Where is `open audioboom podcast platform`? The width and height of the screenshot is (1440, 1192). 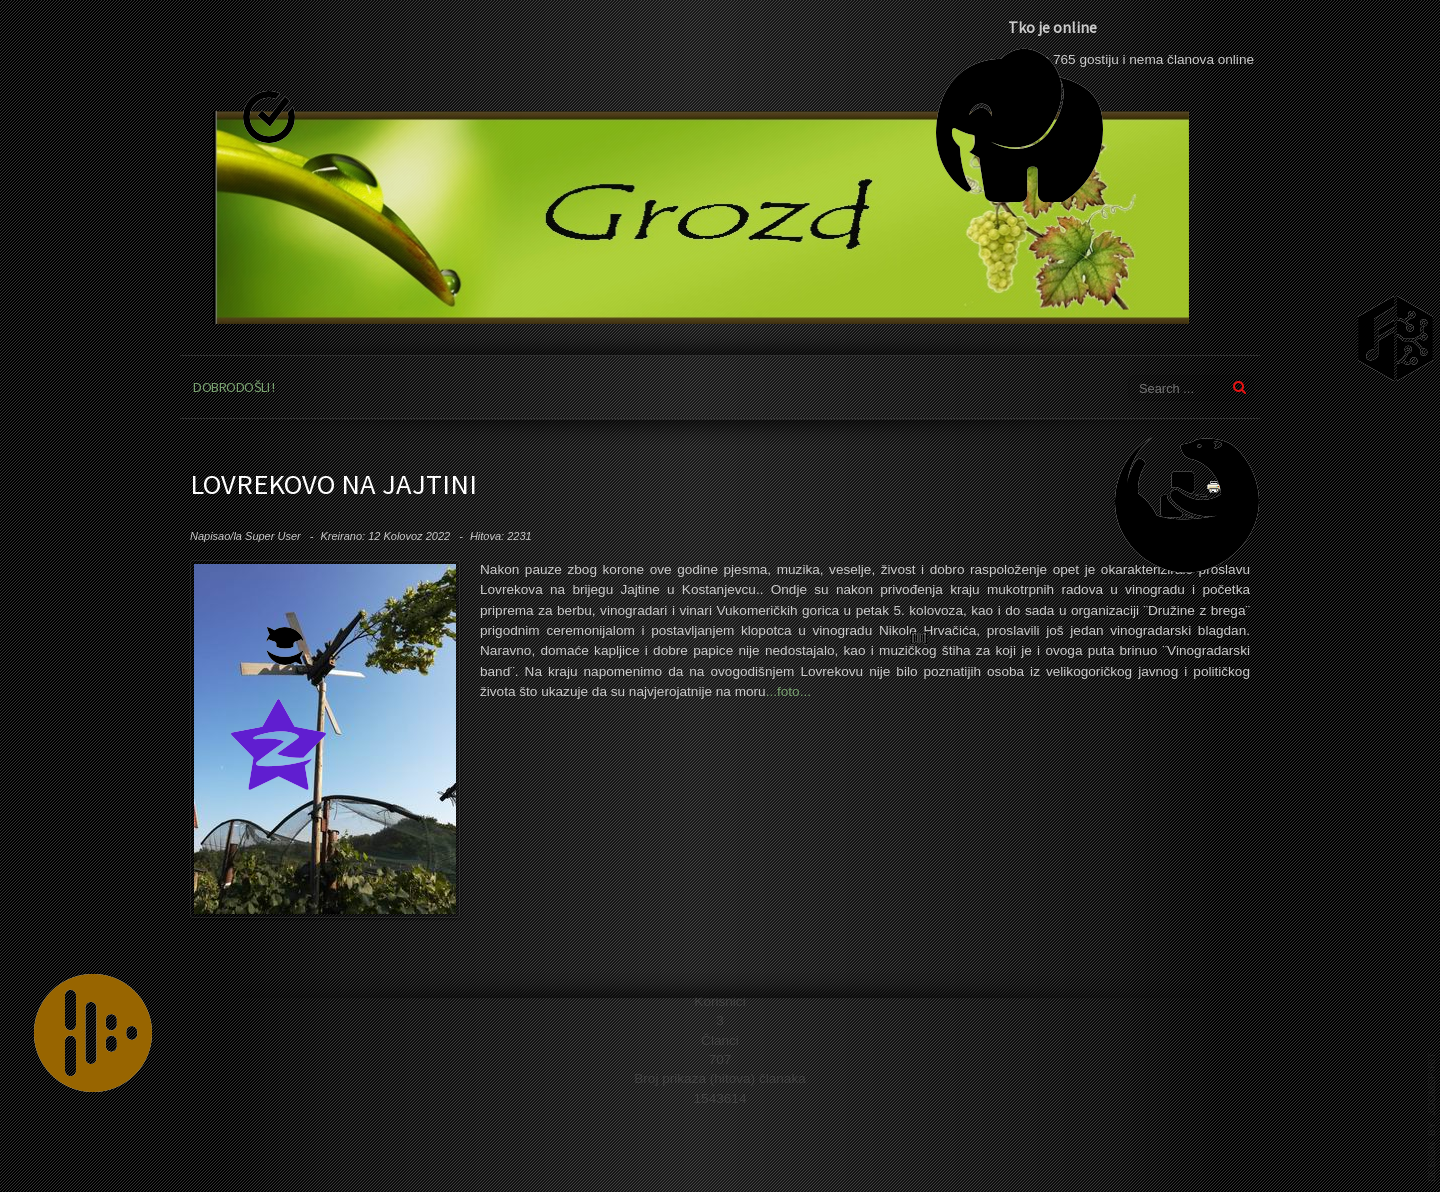 open audioboom podcast platform is located at coordinates (93, 1033).